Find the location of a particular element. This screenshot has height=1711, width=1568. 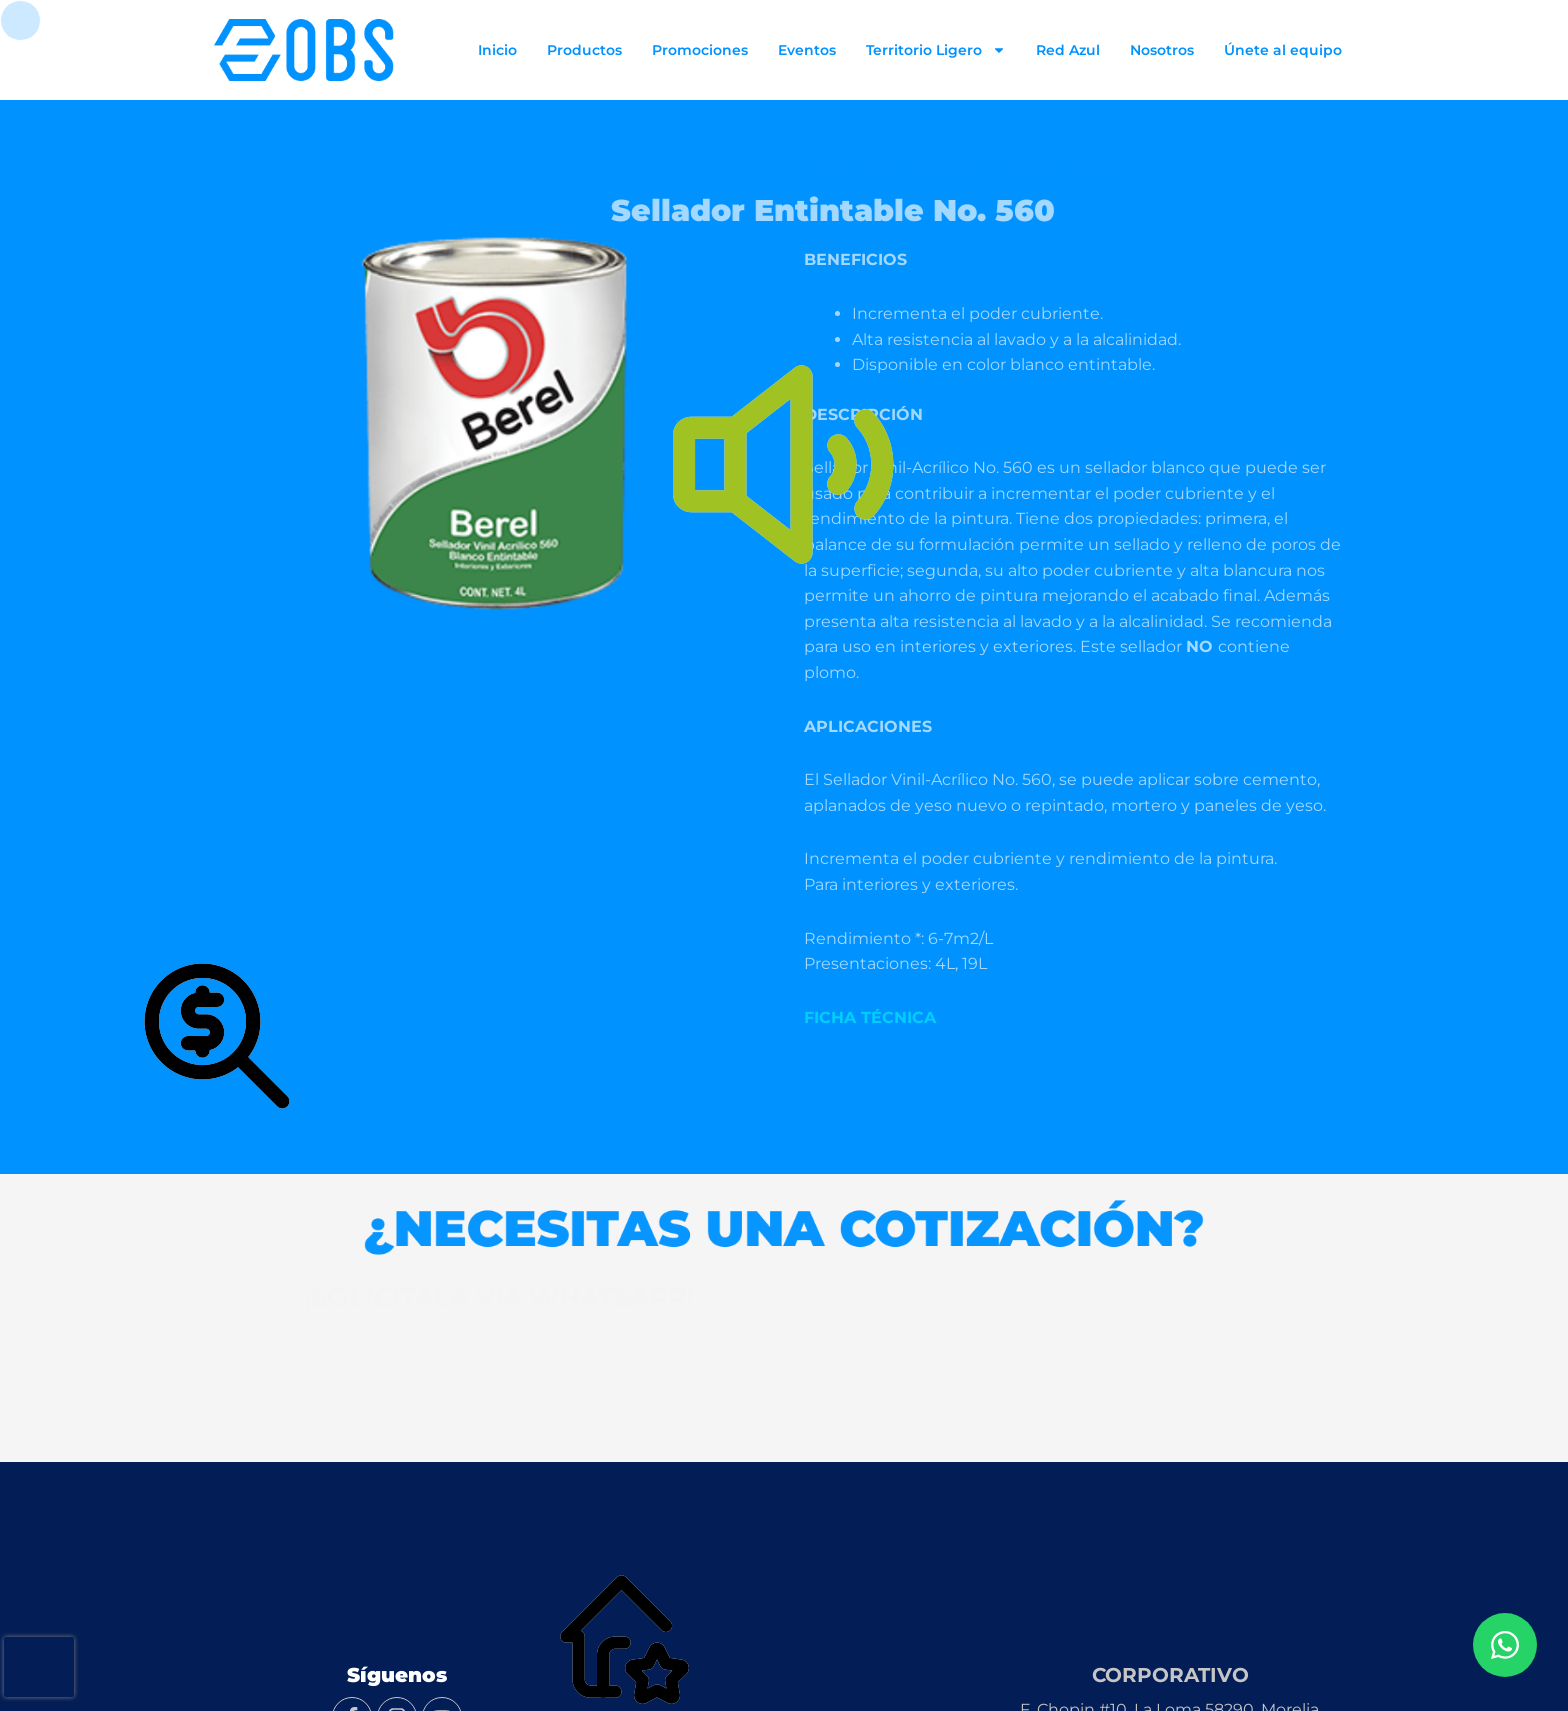

search for pricing or cost information is located at coordinates (217, 1036).